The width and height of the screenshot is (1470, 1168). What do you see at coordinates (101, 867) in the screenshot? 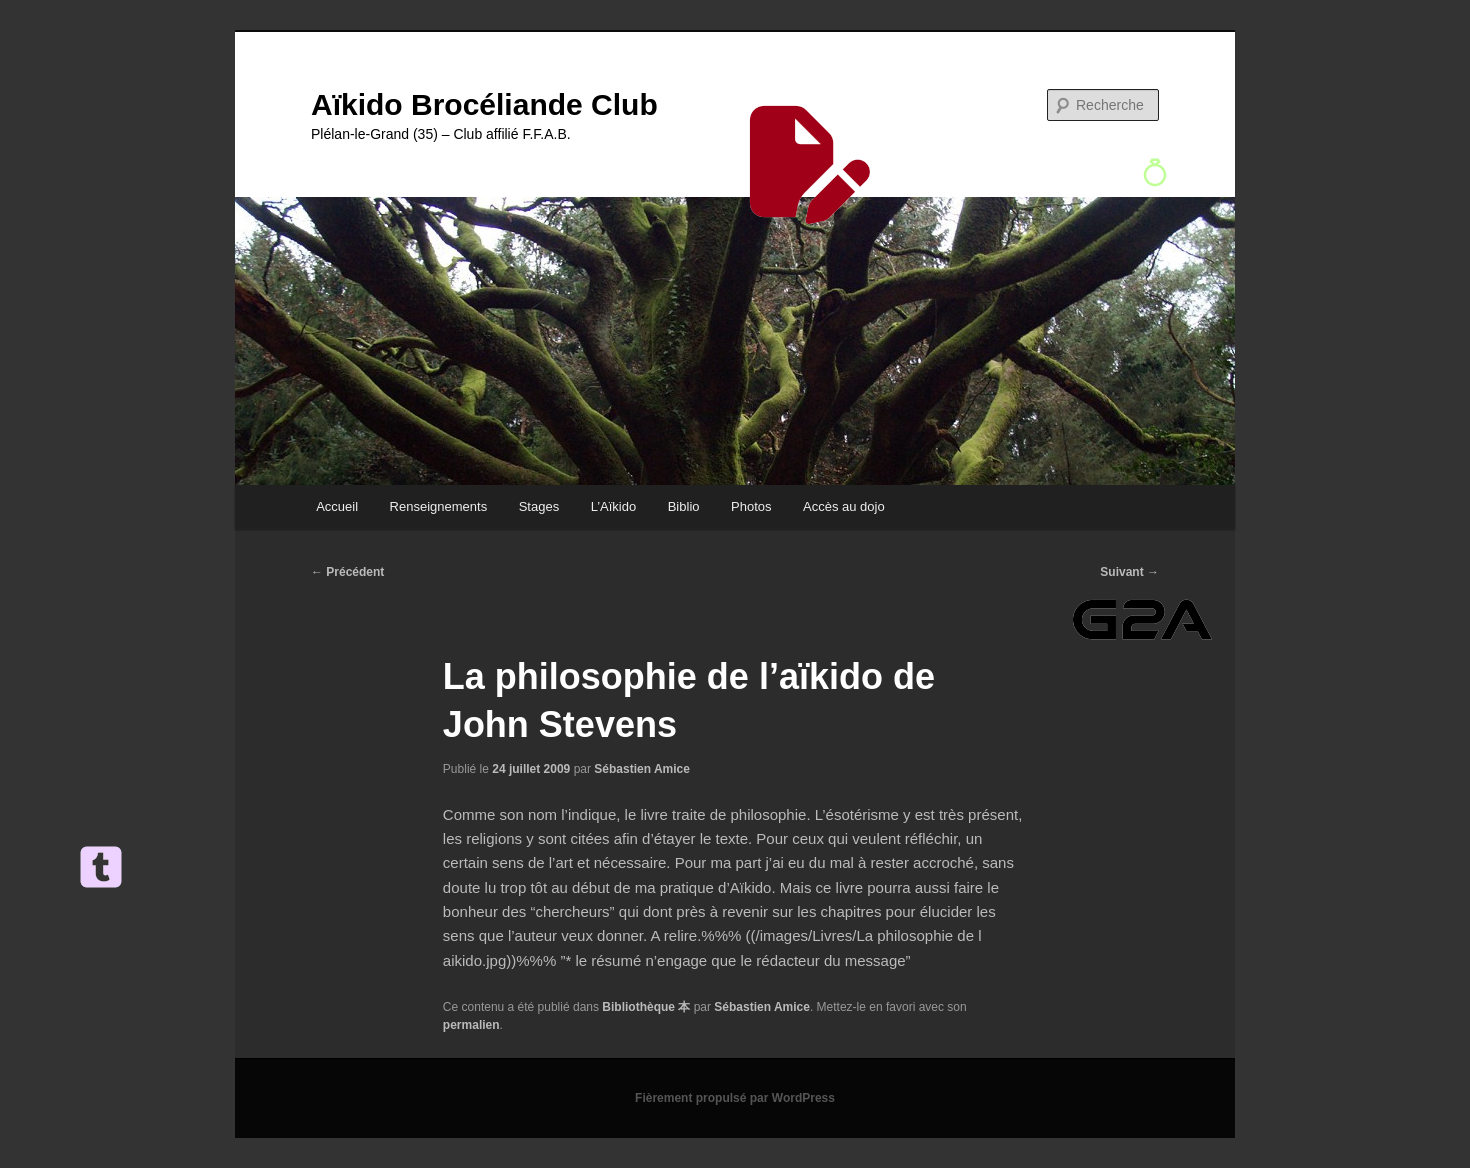
I see `open tumblr app` at bounding box center [101, 867].